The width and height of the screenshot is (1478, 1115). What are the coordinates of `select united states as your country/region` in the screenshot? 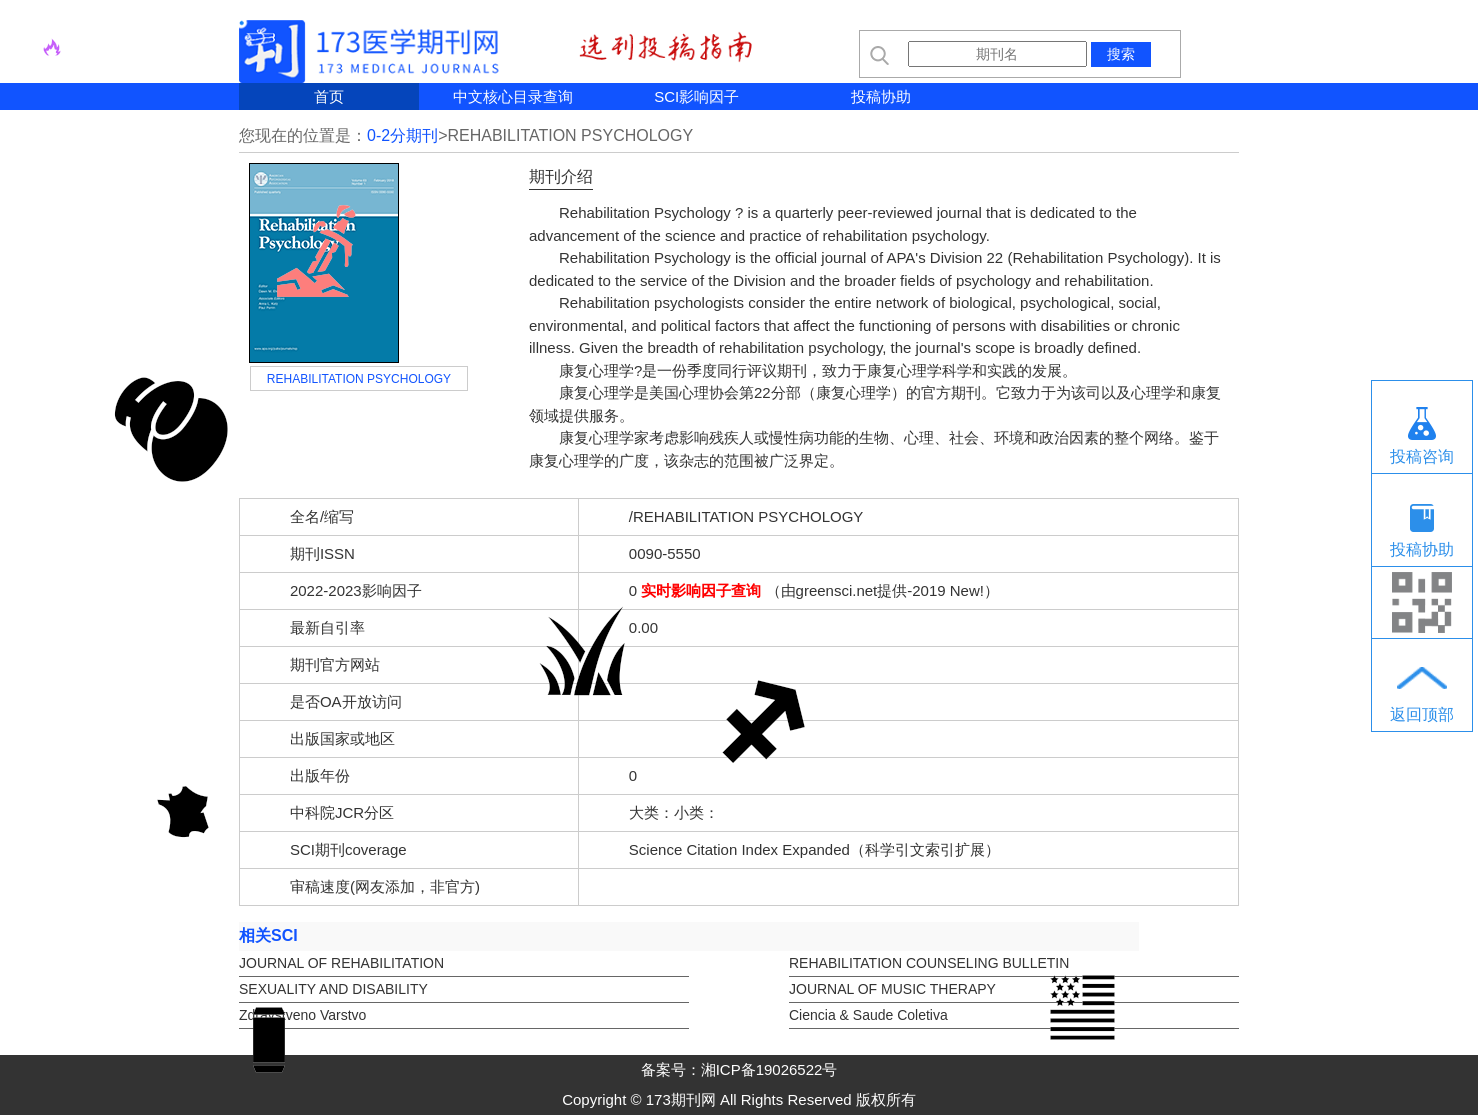 It's located at (1082, 1007).